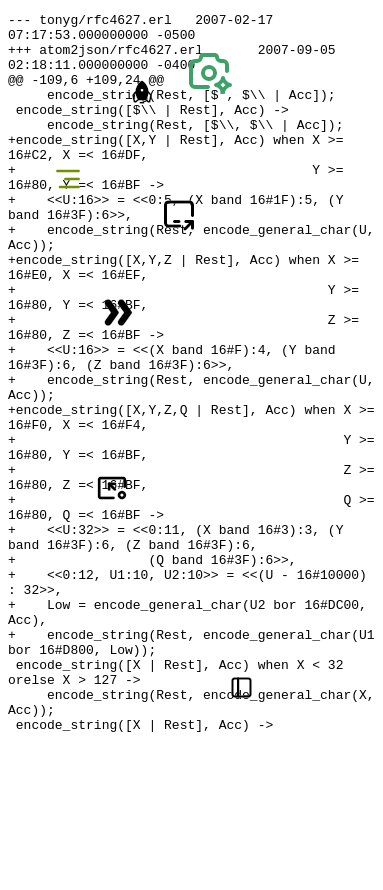 The image size is (383, 890). Describe the element at coordinates (112, 488) in the screenshot. I see `pin item to the end of a list` at that location.